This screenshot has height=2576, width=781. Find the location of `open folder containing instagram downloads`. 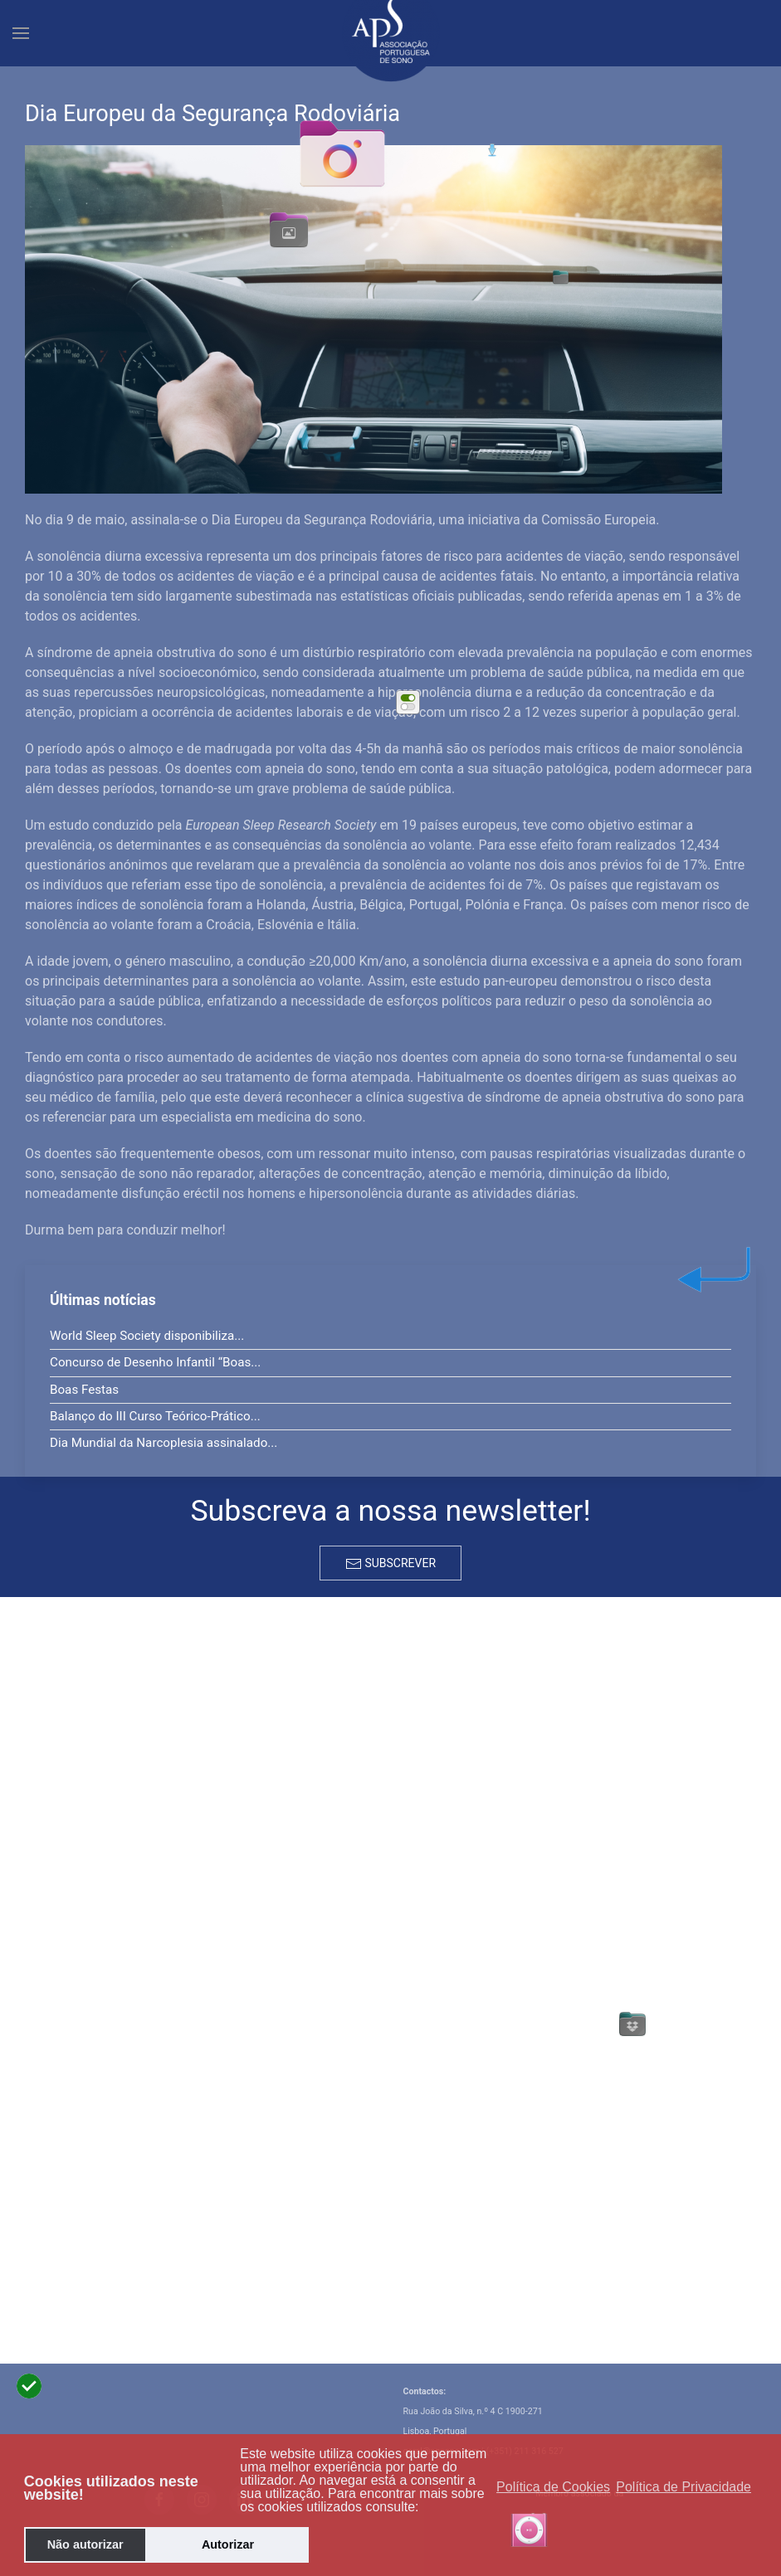

open folder containing instagram downloads is located at coordinates (342, 156).